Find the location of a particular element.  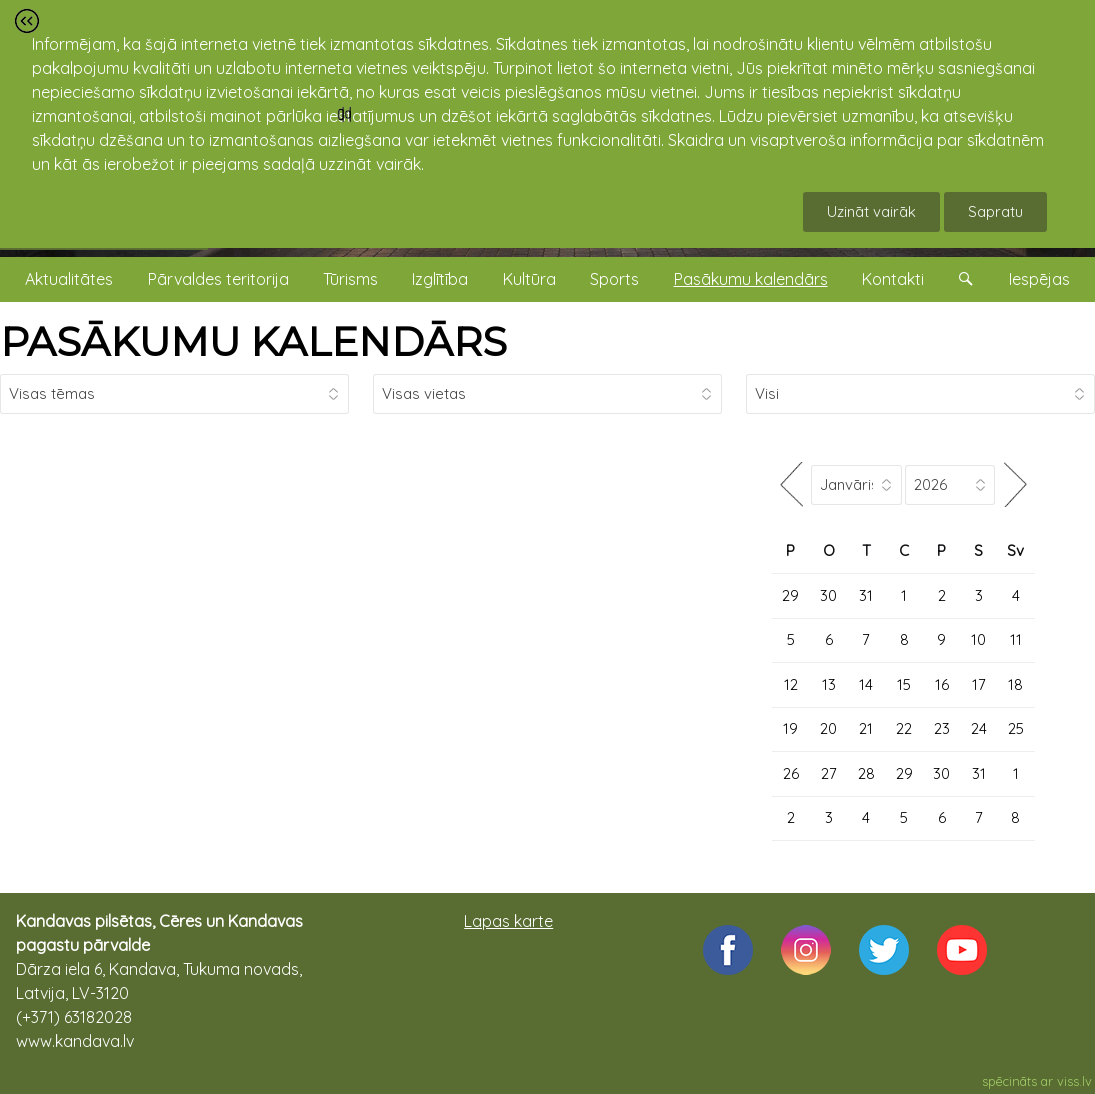

distribute objects horizontally from the end is located at coordinates (344, 114).